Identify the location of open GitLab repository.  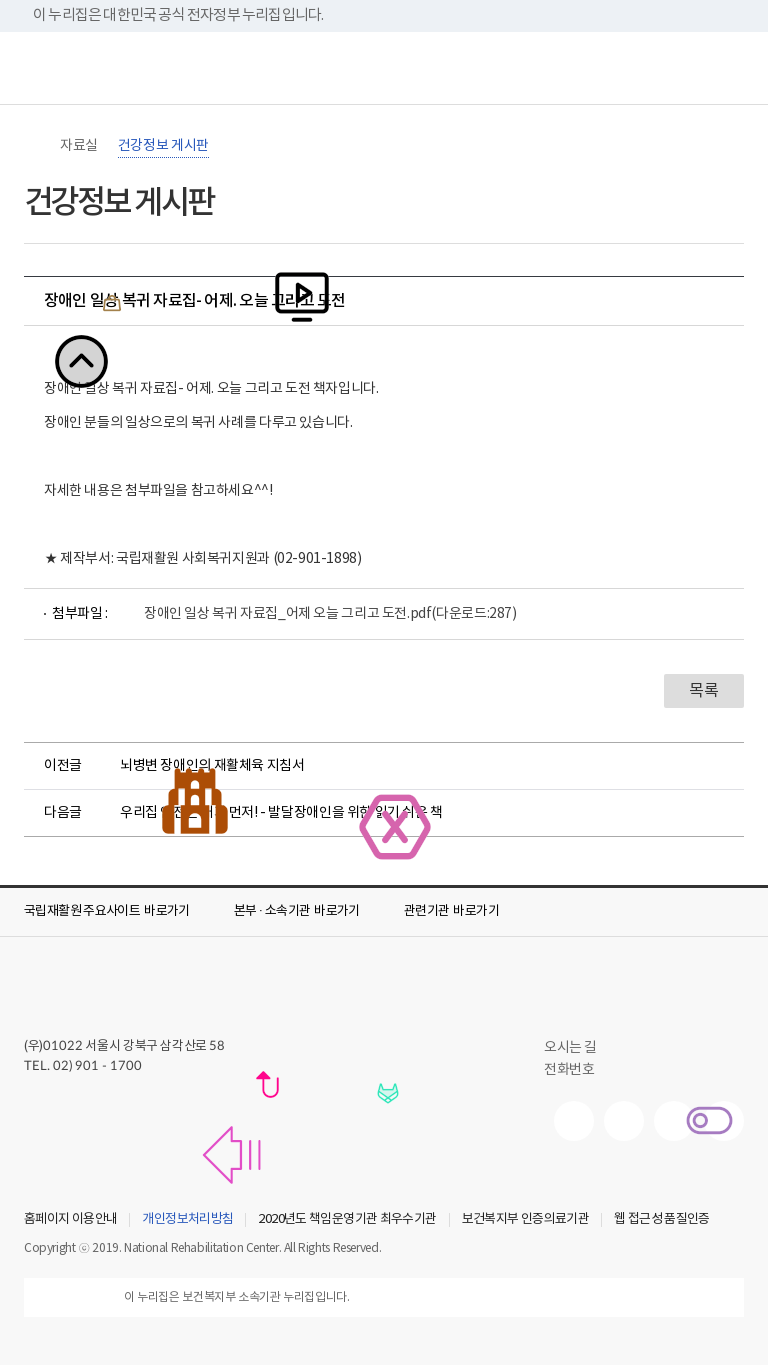
(388, 1093).